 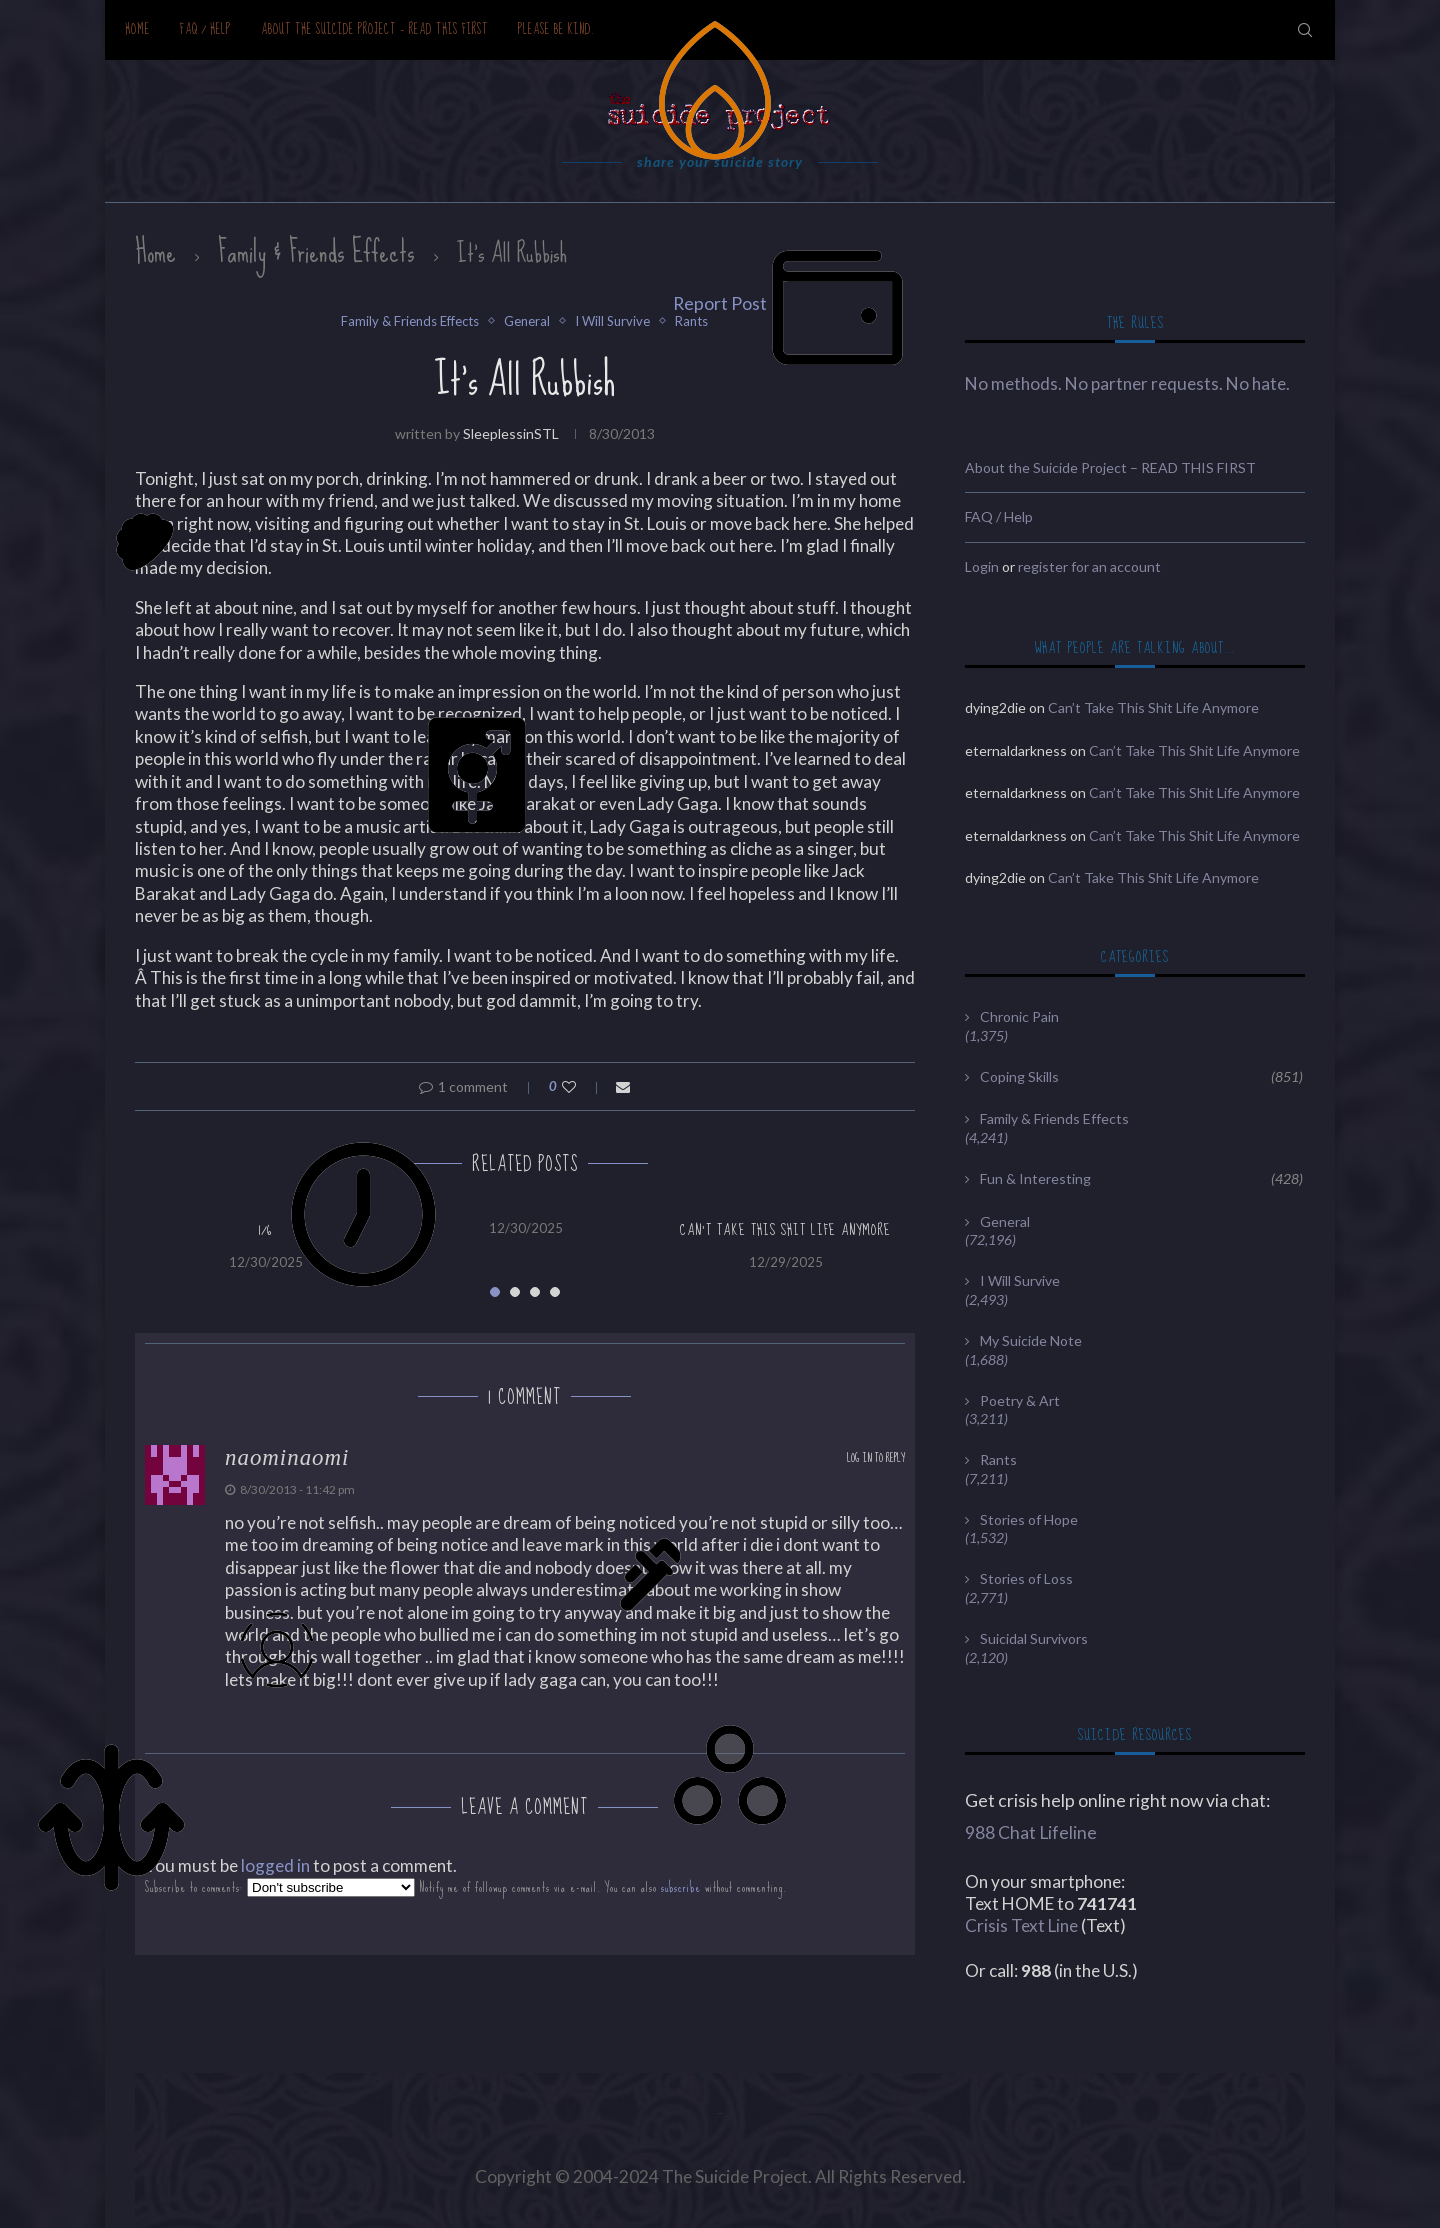 I want to click on access your wallet or payment methods, so click(x=835, y=313).